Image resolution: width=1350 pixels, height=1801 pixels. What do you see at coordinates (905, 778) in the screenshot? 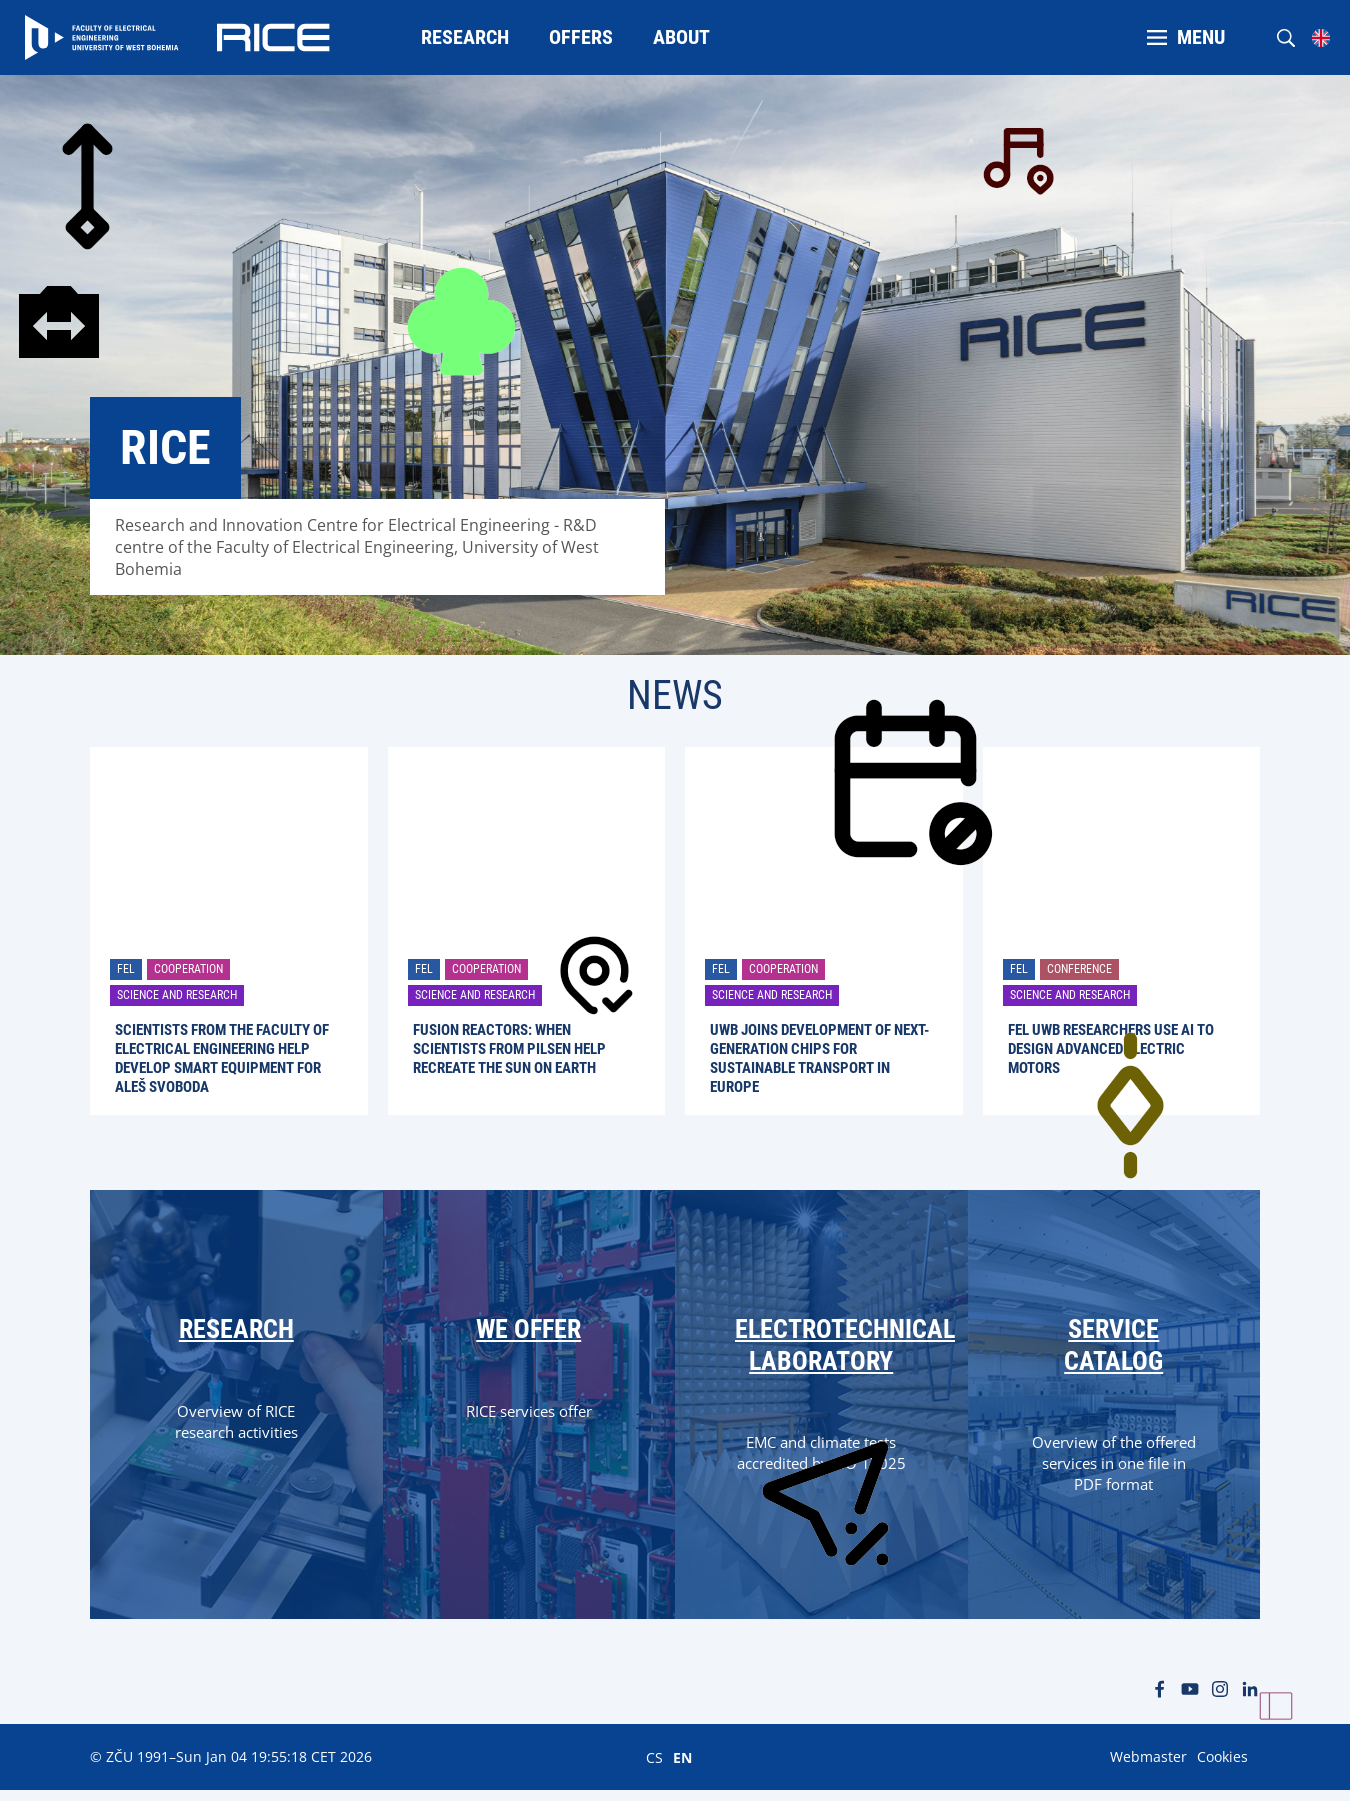
I see `cancel a scheduled event` at bounding box center [905, 778].